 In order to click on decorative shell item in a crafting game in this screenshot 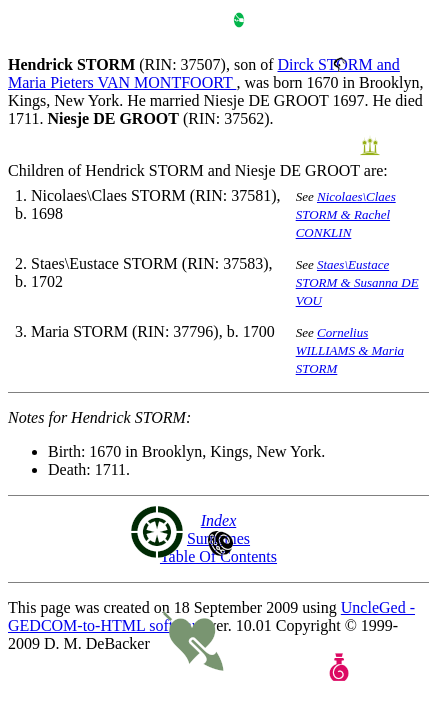, I will do `click(220, 543)`.